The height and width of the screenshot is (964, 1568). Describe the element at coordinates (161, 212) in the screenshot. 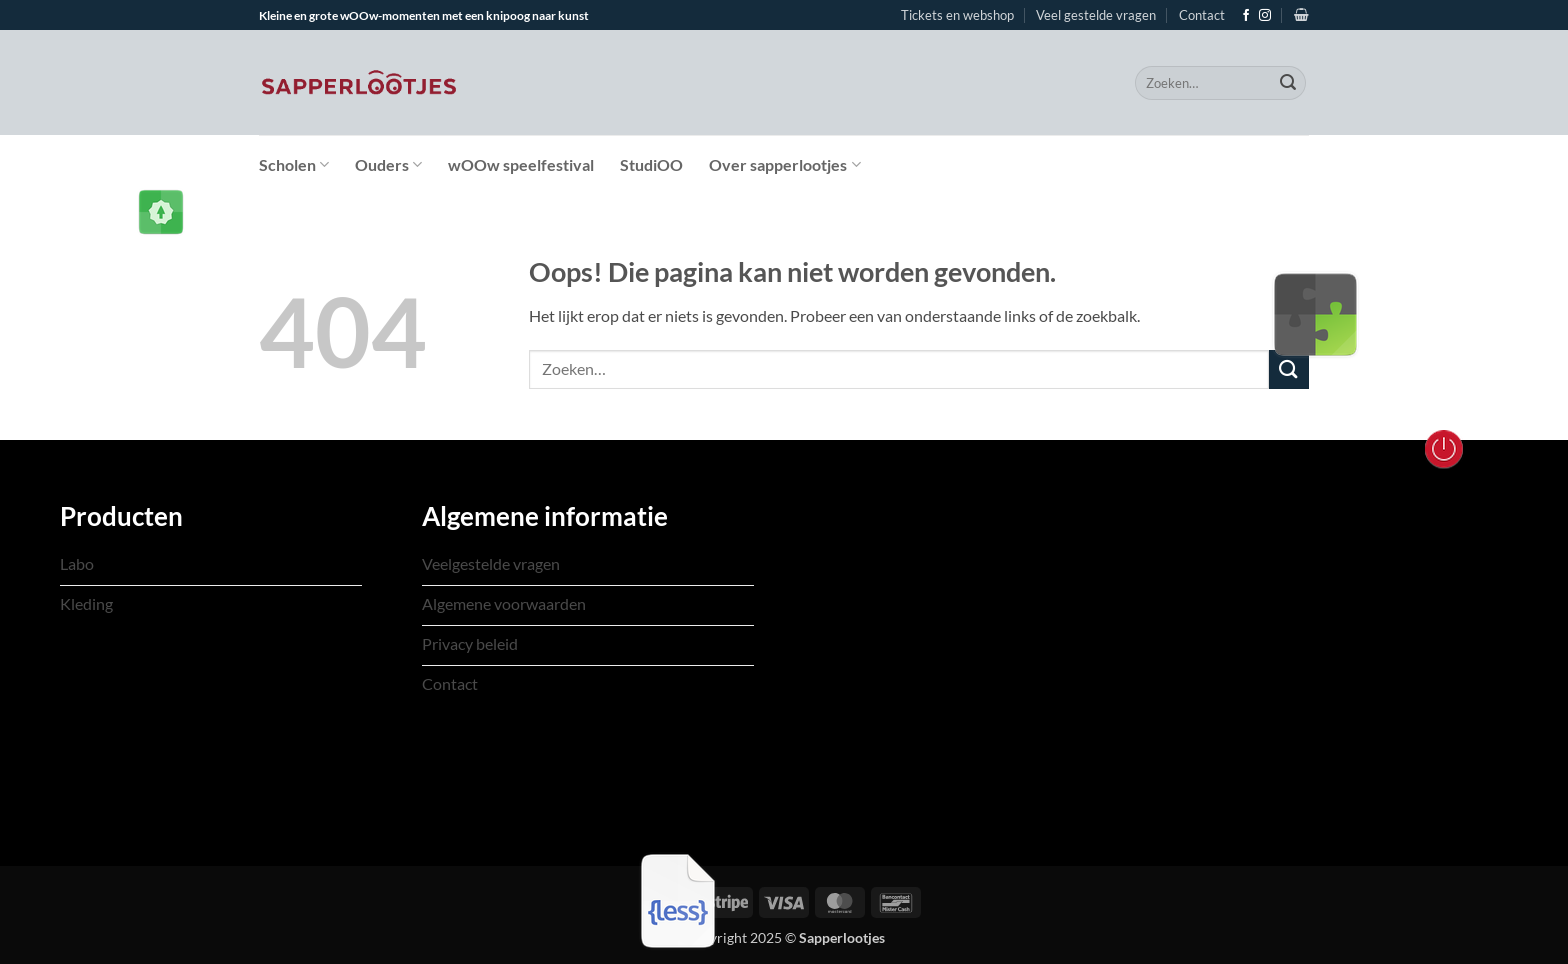

I see `check for operating system updates` at that location.